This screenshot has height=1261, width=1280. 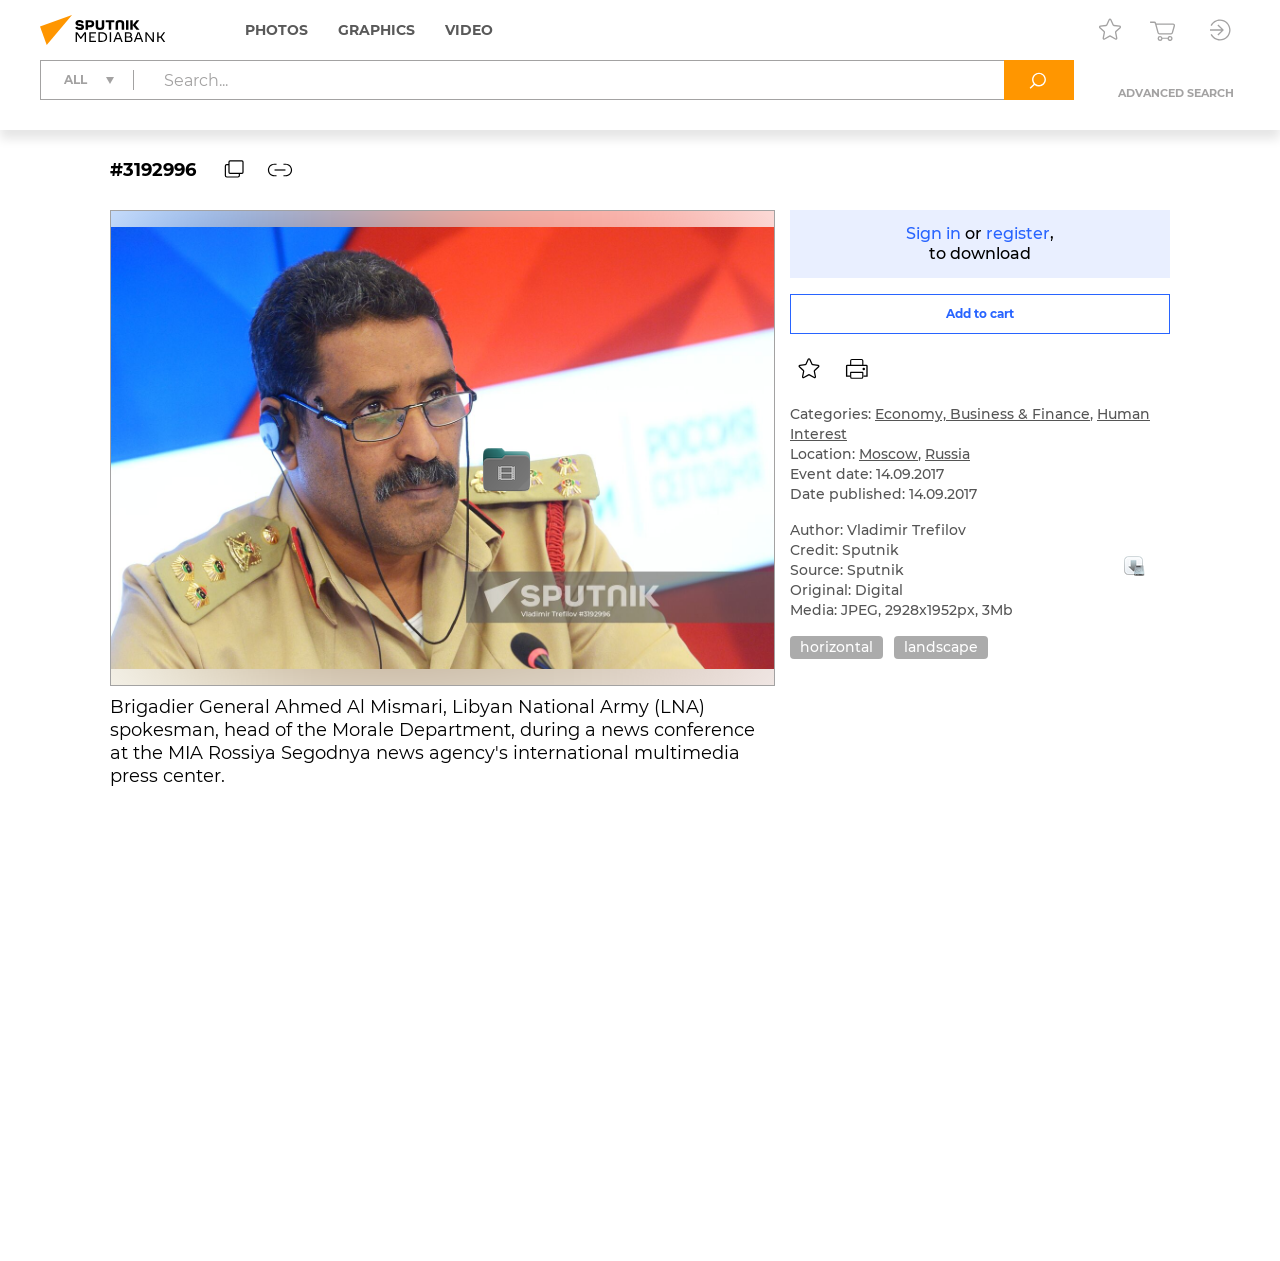 I want to click on open your videos folder, so click(x=506, y=469).